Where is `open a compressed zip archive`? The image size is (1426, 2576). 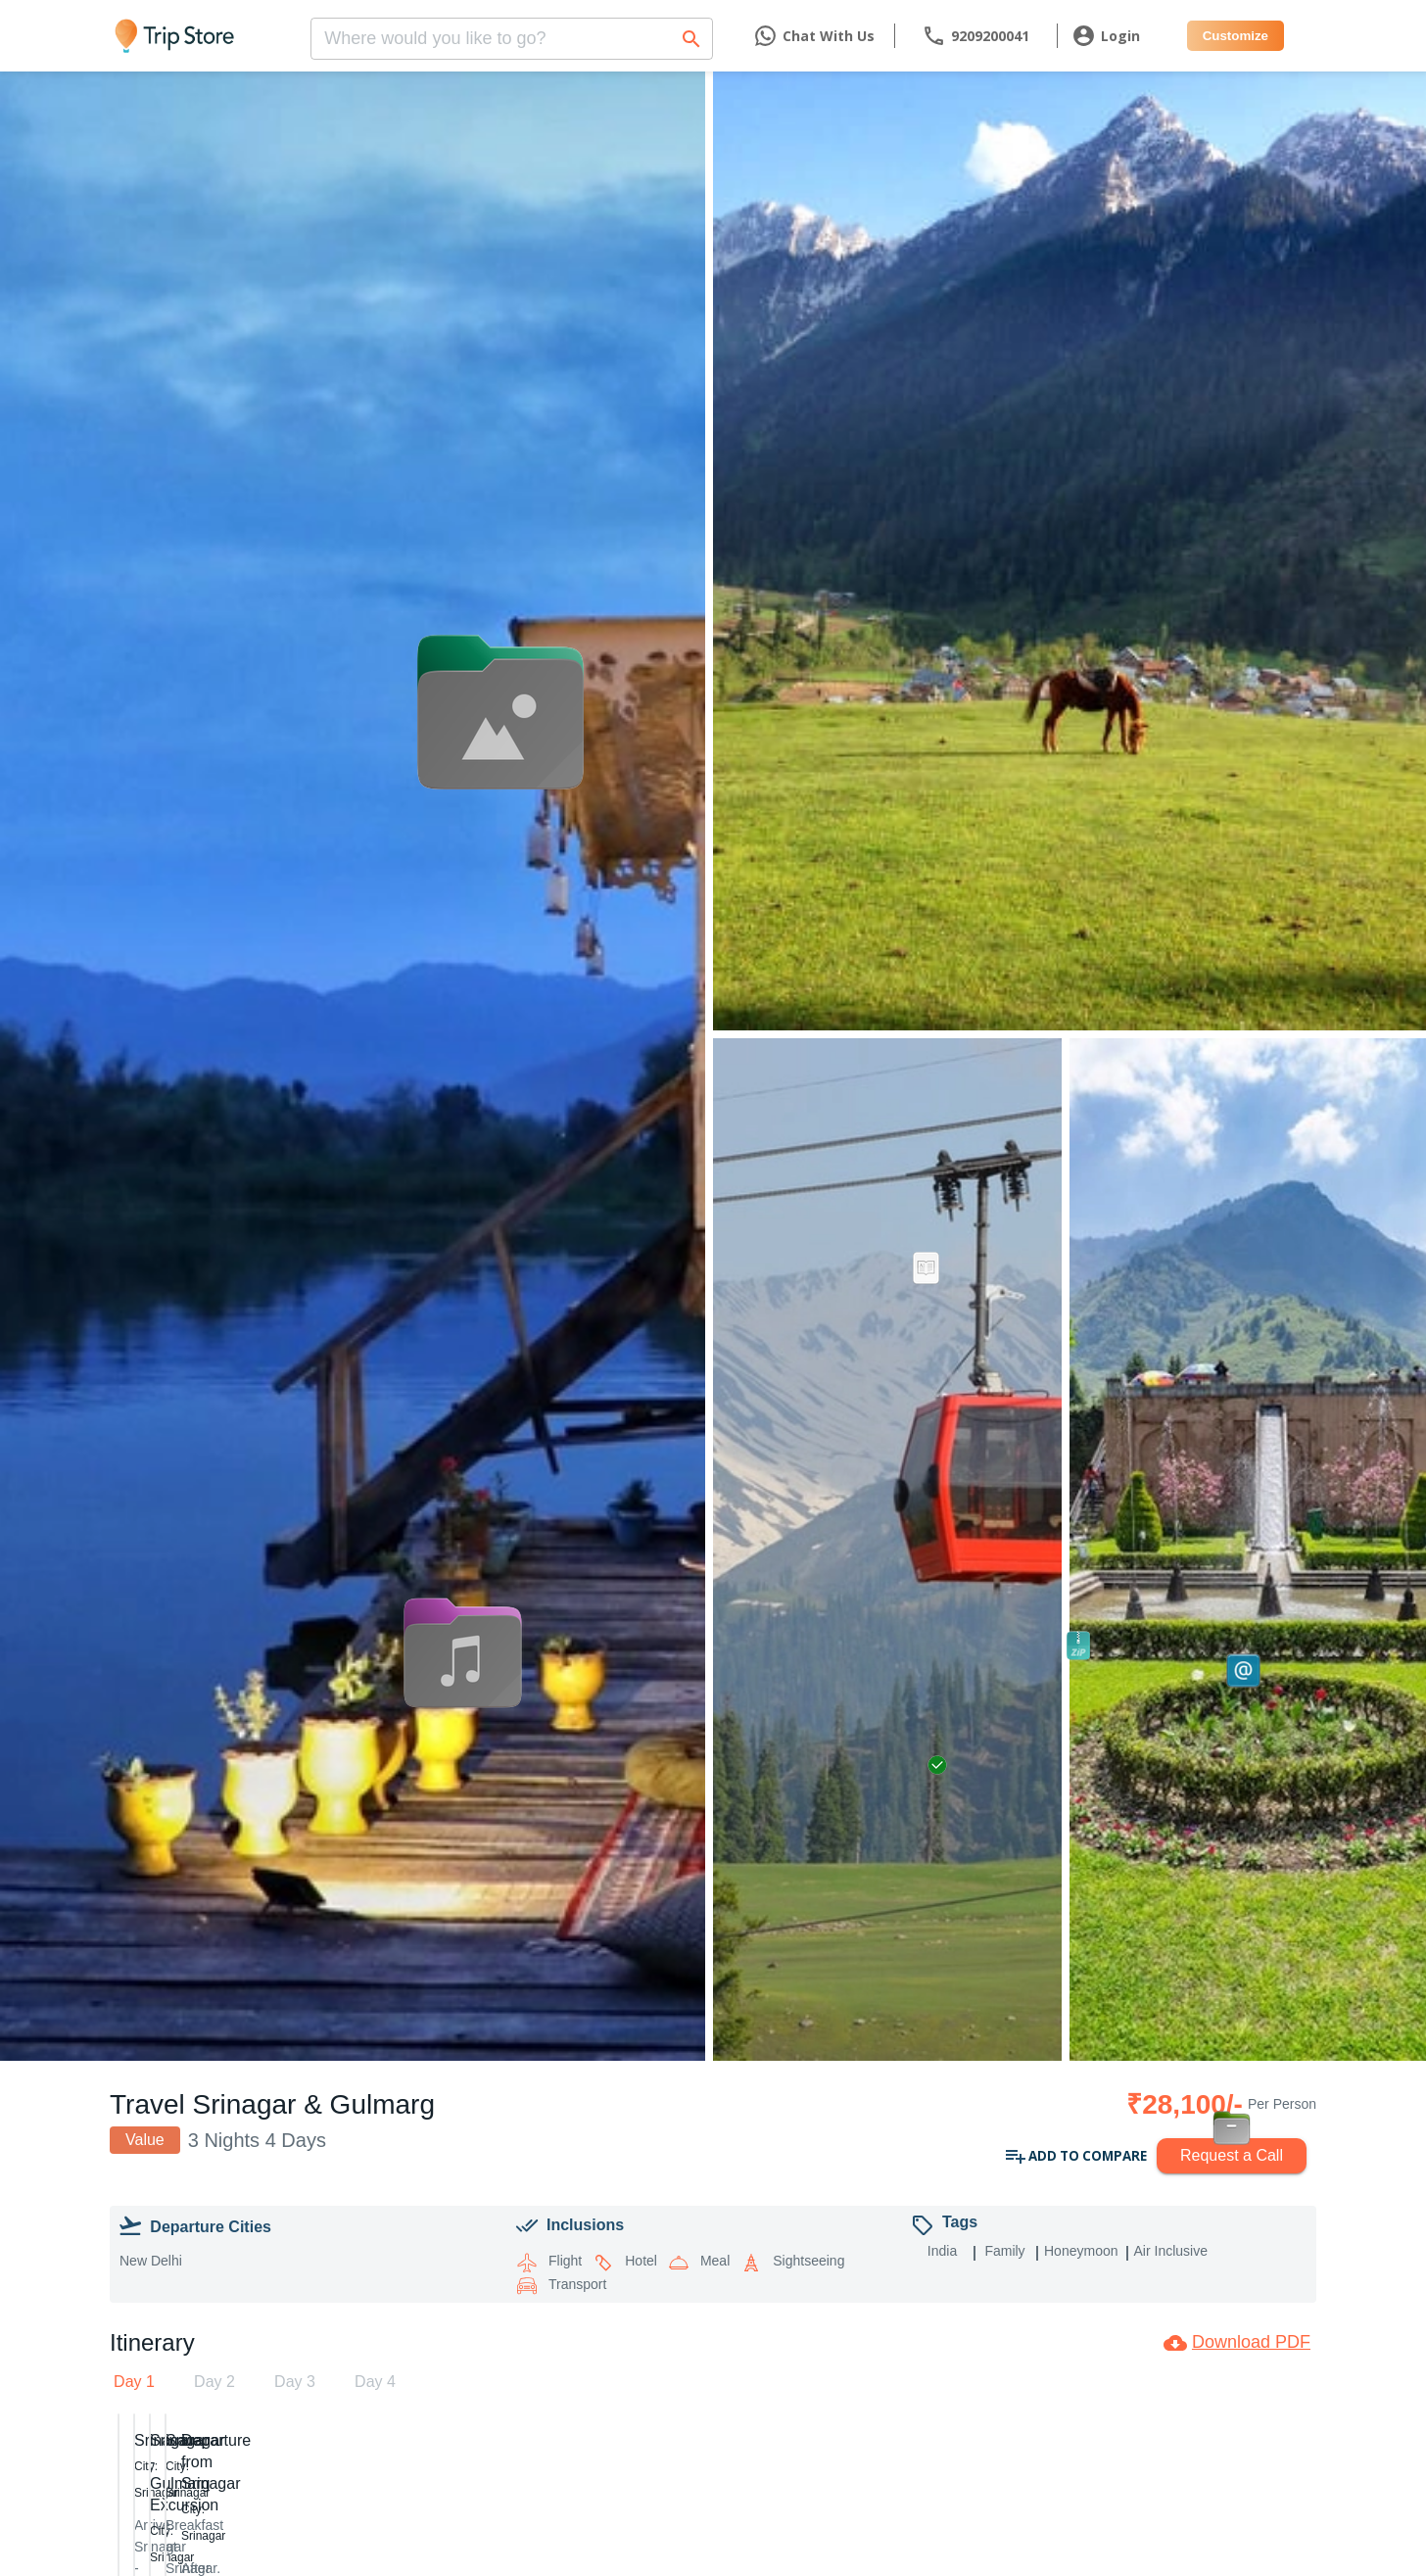 open a compressed zip archive is located at coordinates (1078, 1646).